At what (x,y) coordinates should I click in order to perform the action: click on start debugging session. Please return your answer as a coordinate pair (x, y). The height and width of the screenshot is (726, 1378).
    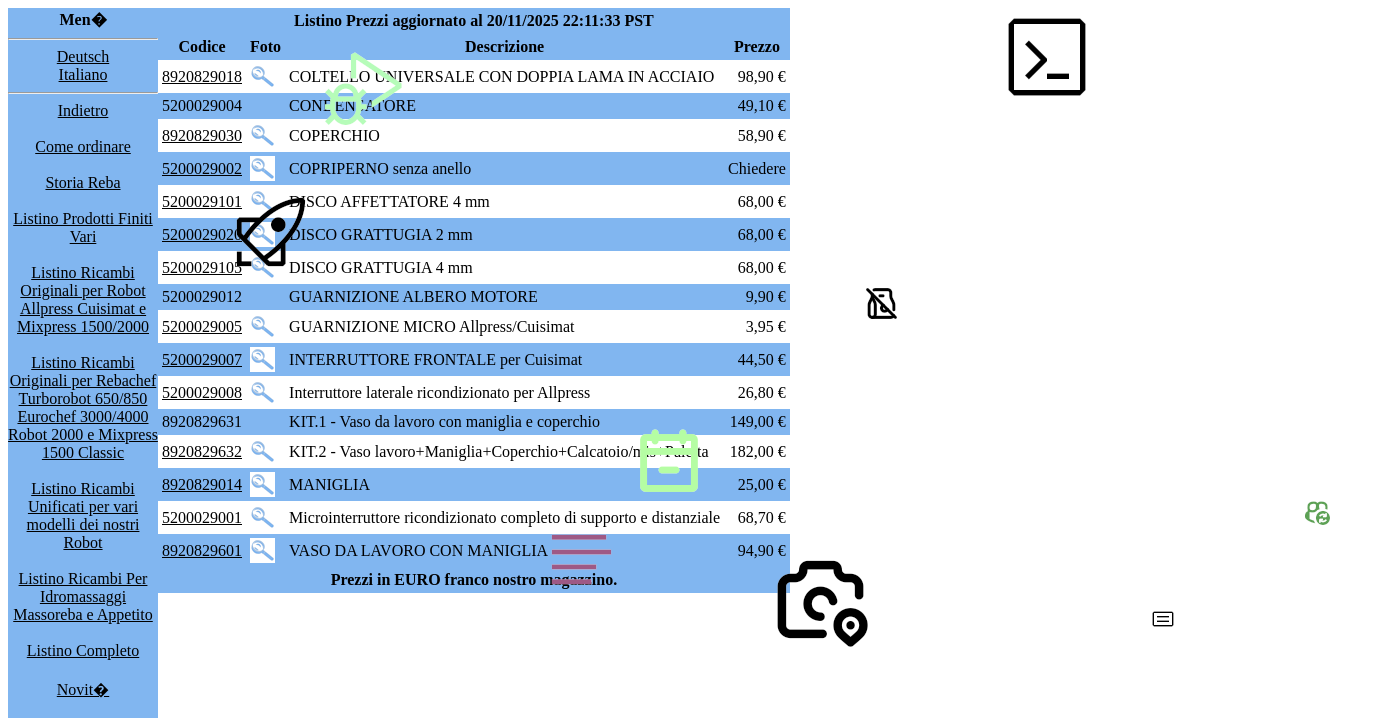
    Looking at the image, I should click on (366, 83).